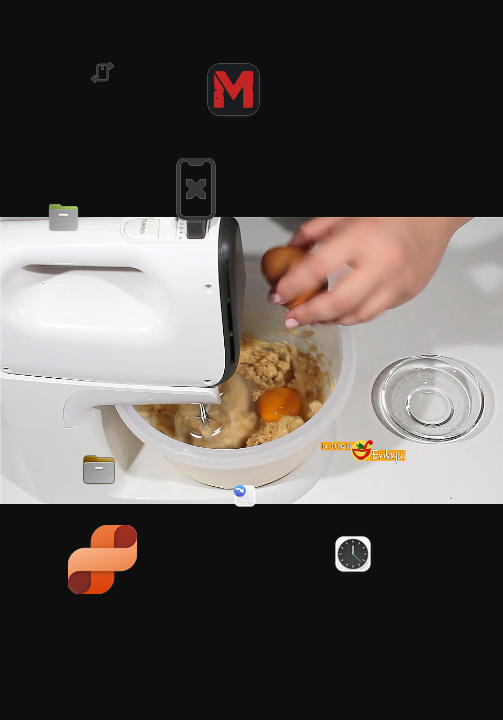 This screenshot has height=720, width=503. Describe the element at coordinates (63, 217) in the screenshot. I see `open the file manager application` at that location.